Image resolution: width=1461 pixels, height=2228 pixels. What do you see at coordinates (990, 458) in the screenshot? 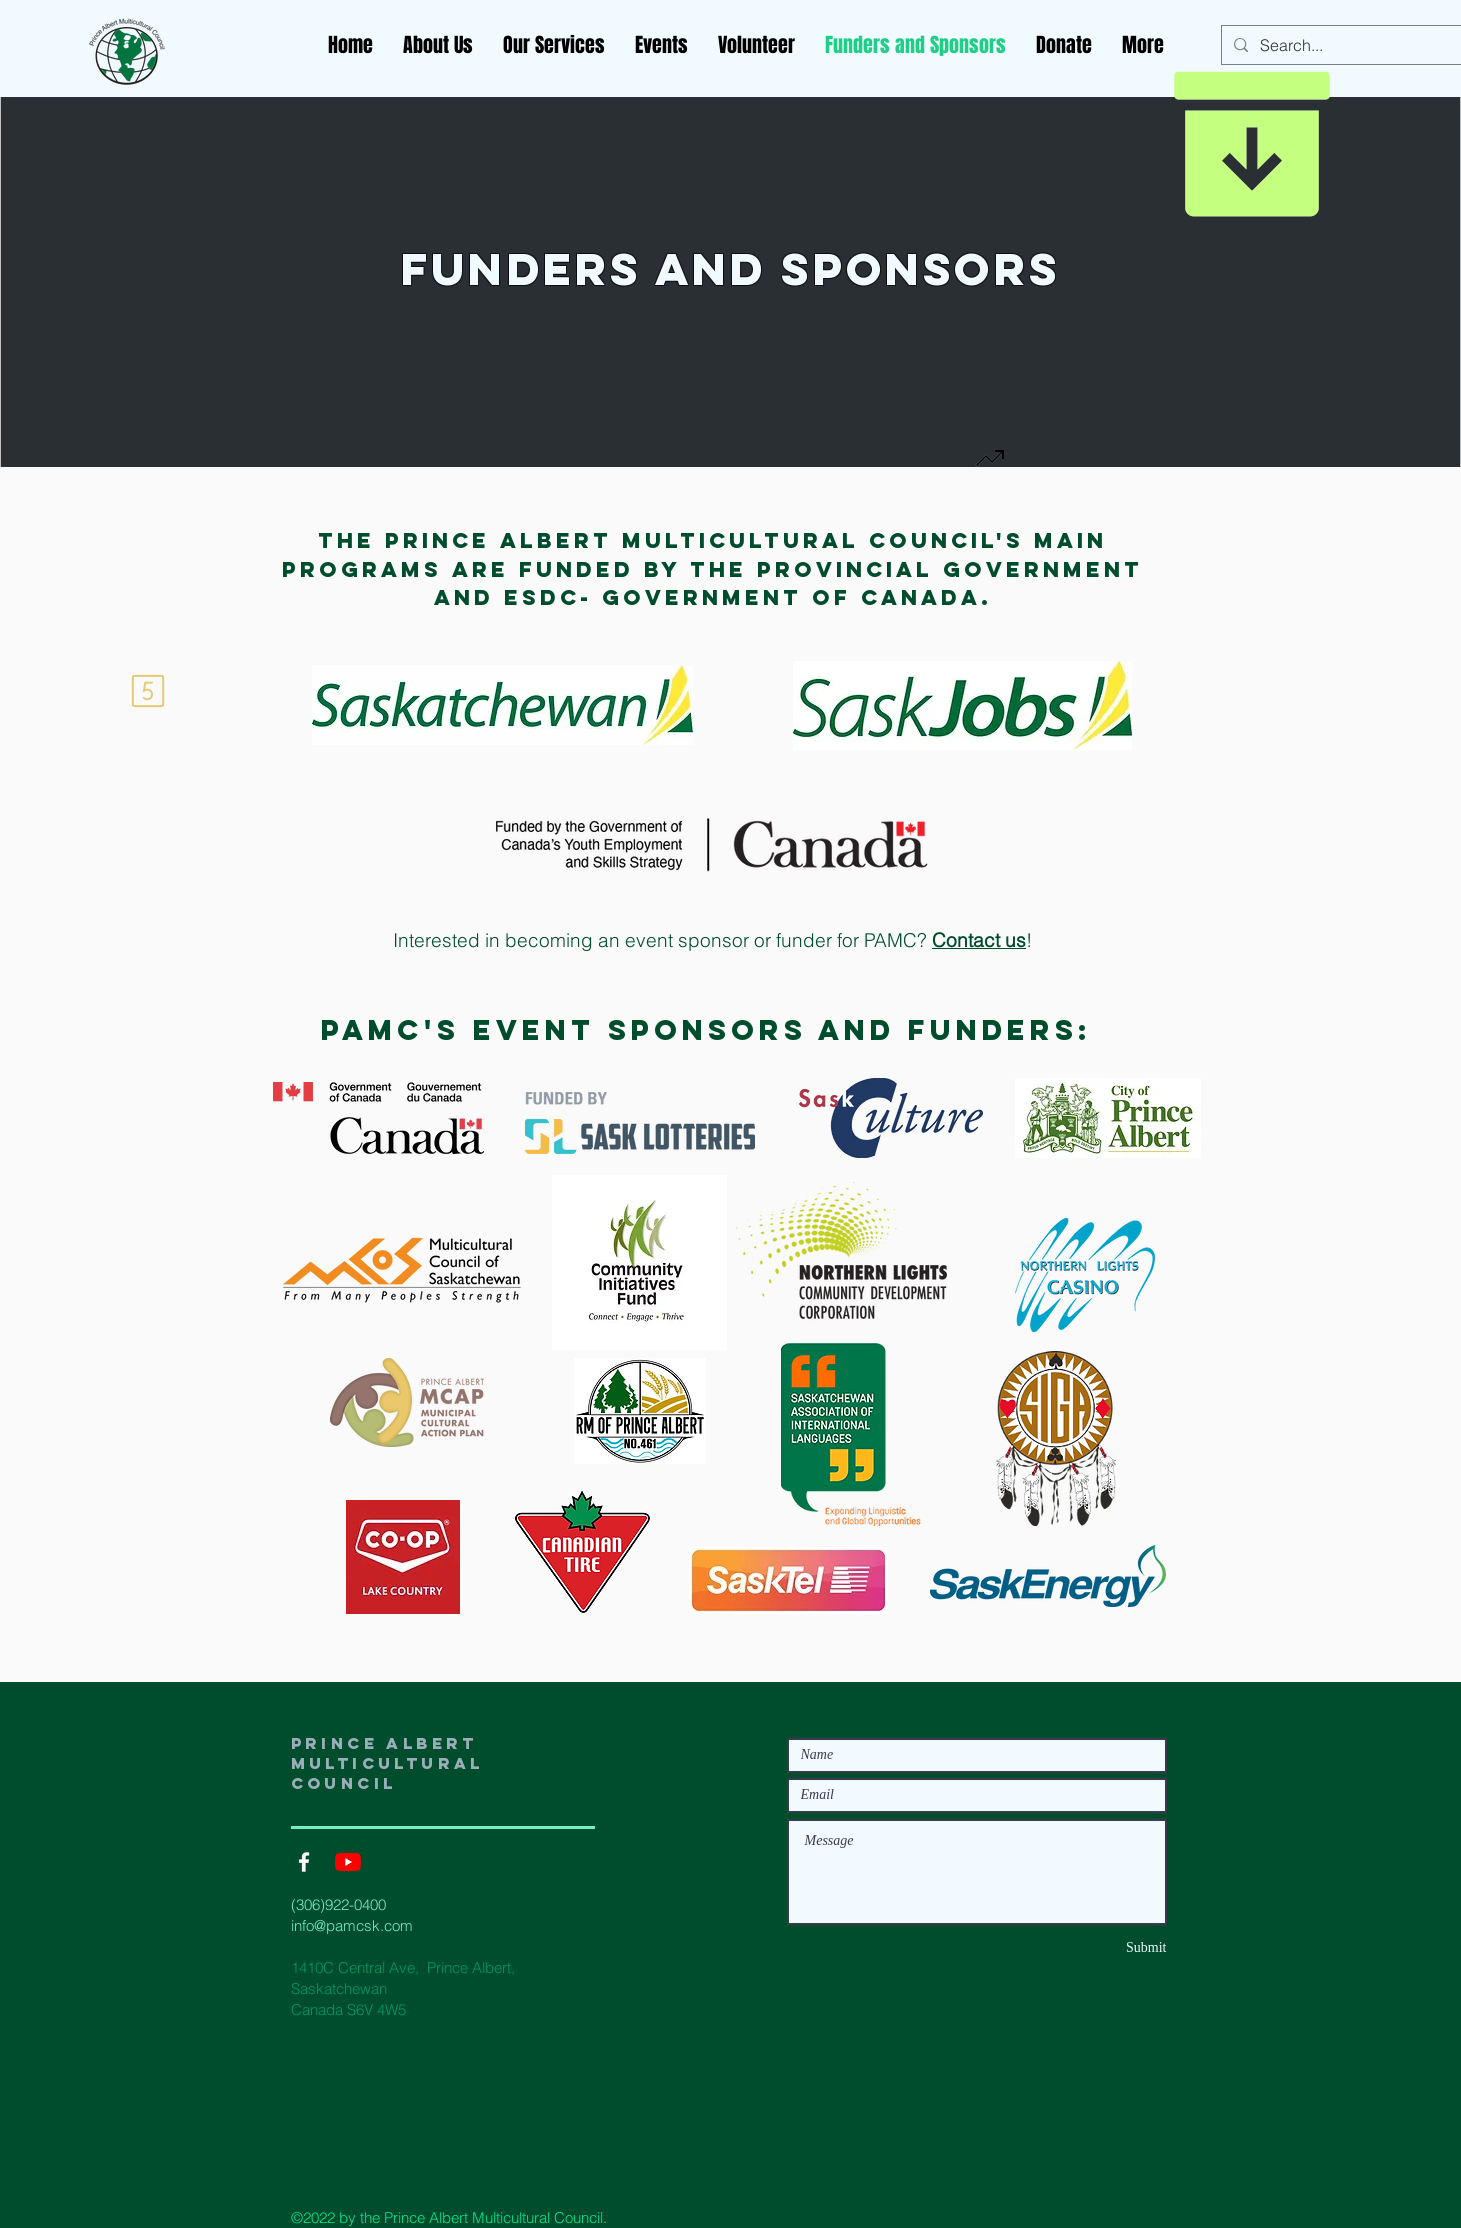
I see `view trending or popular content` at bounding box center [990, 458].